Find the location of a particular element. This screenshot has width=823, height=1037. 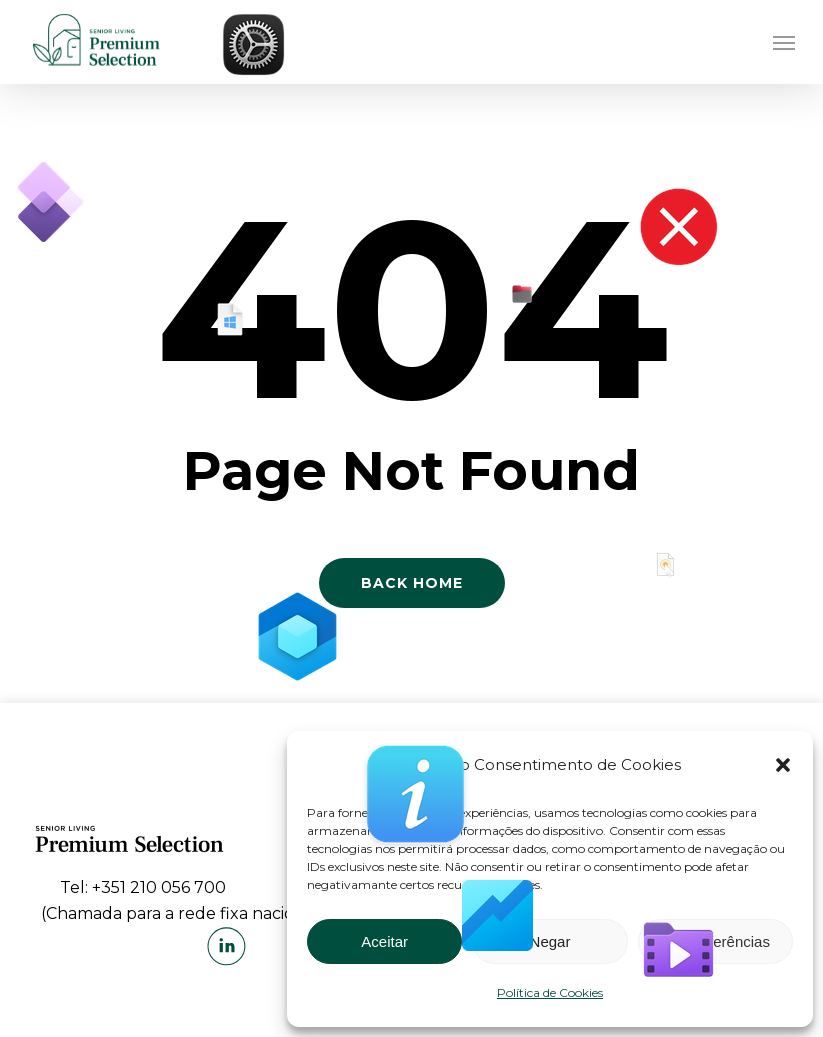

open your videos folder is located at coordinates (678, 951).